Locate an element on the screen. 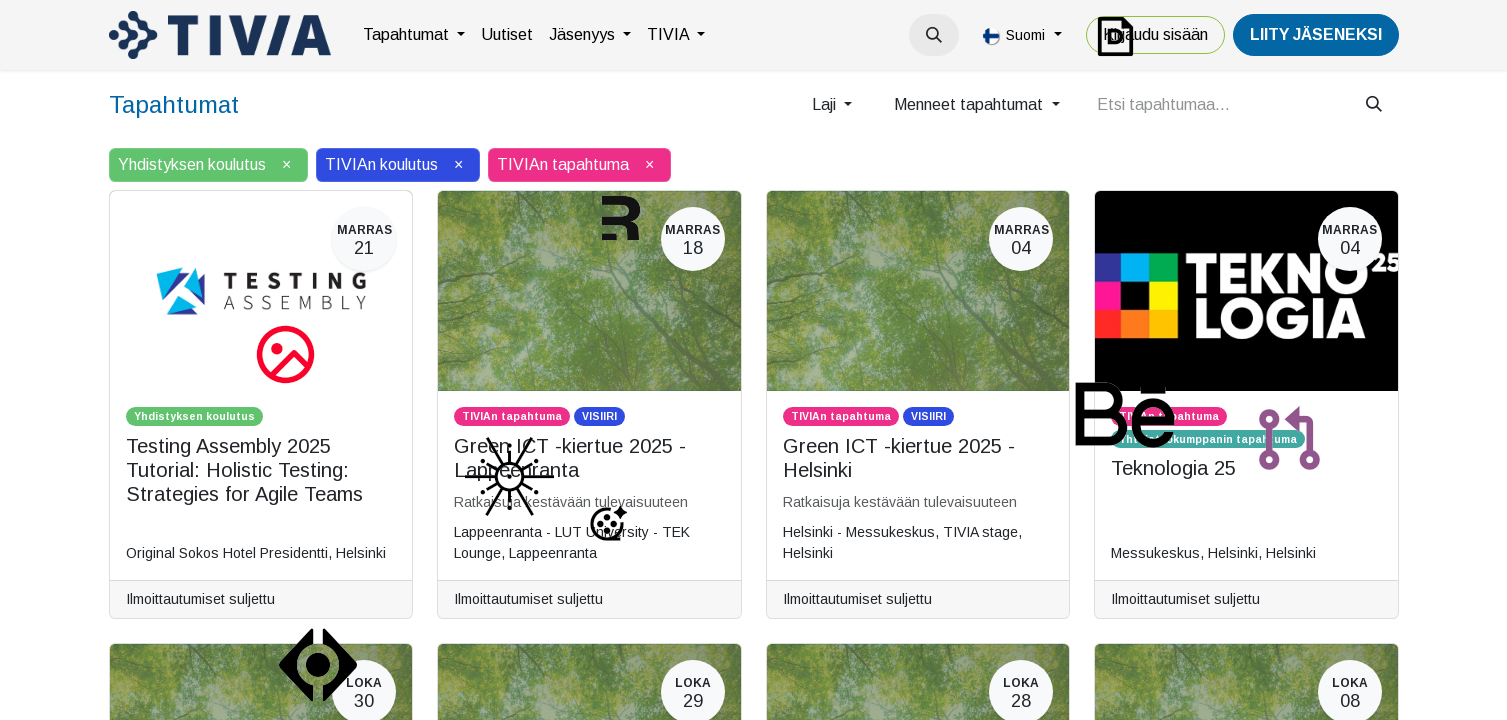 The image size is (1507, 720). visit behance profile or portfolio is located at coordinates (1125, 414).